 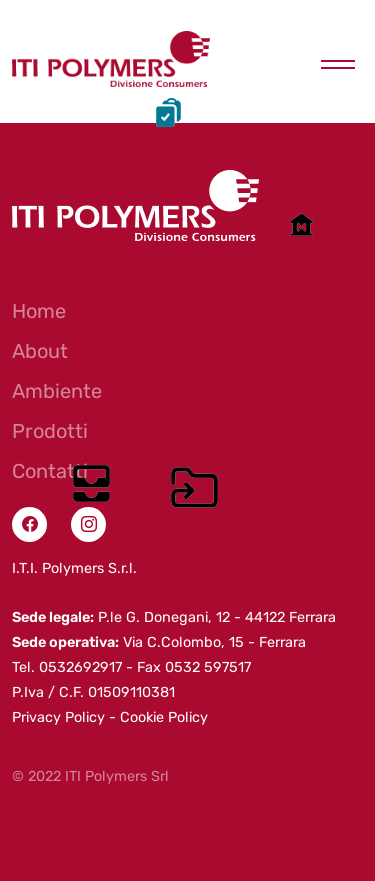 What do you see at coordinates (194, 488) in the screenshot?
I see `create a symbolic link to this folder` at bounding box center [194, 488].